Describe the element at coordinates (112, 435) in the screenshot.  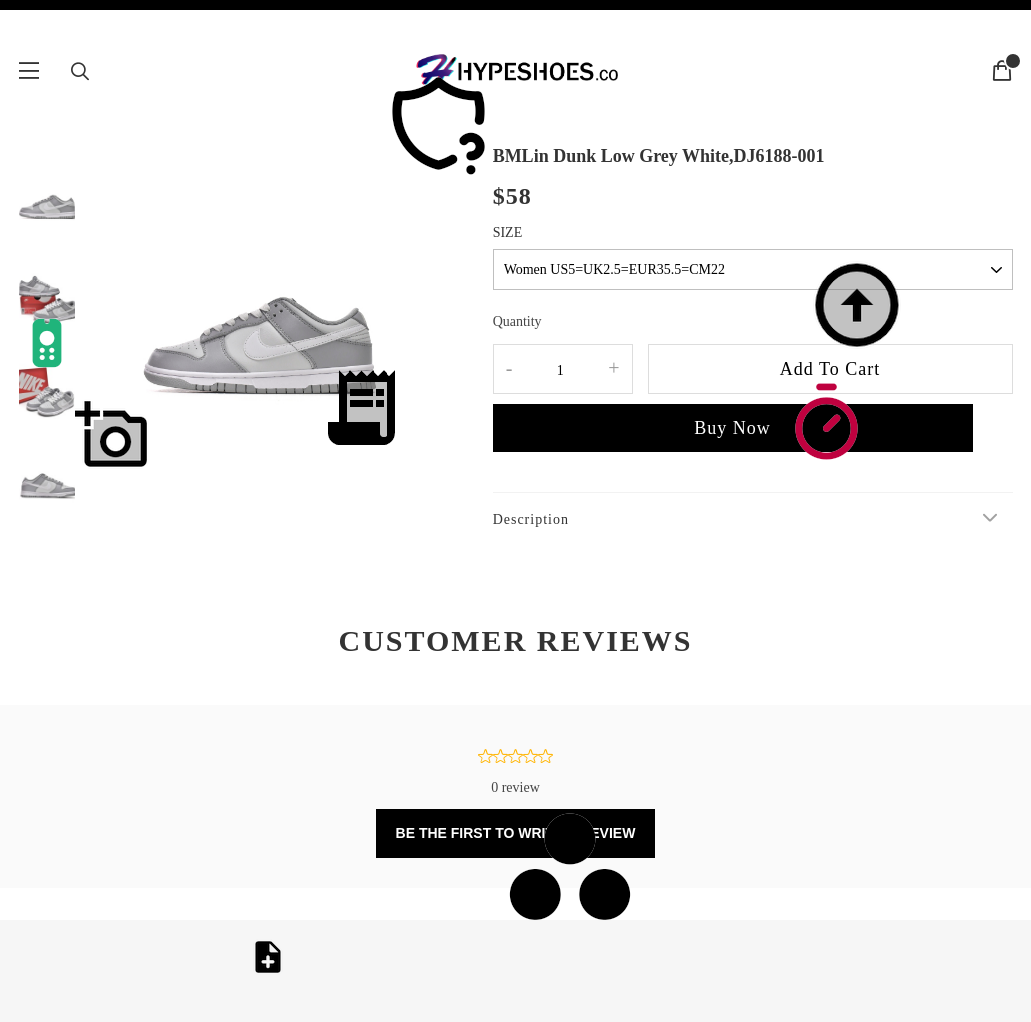
I see `add a new photo` at that location.